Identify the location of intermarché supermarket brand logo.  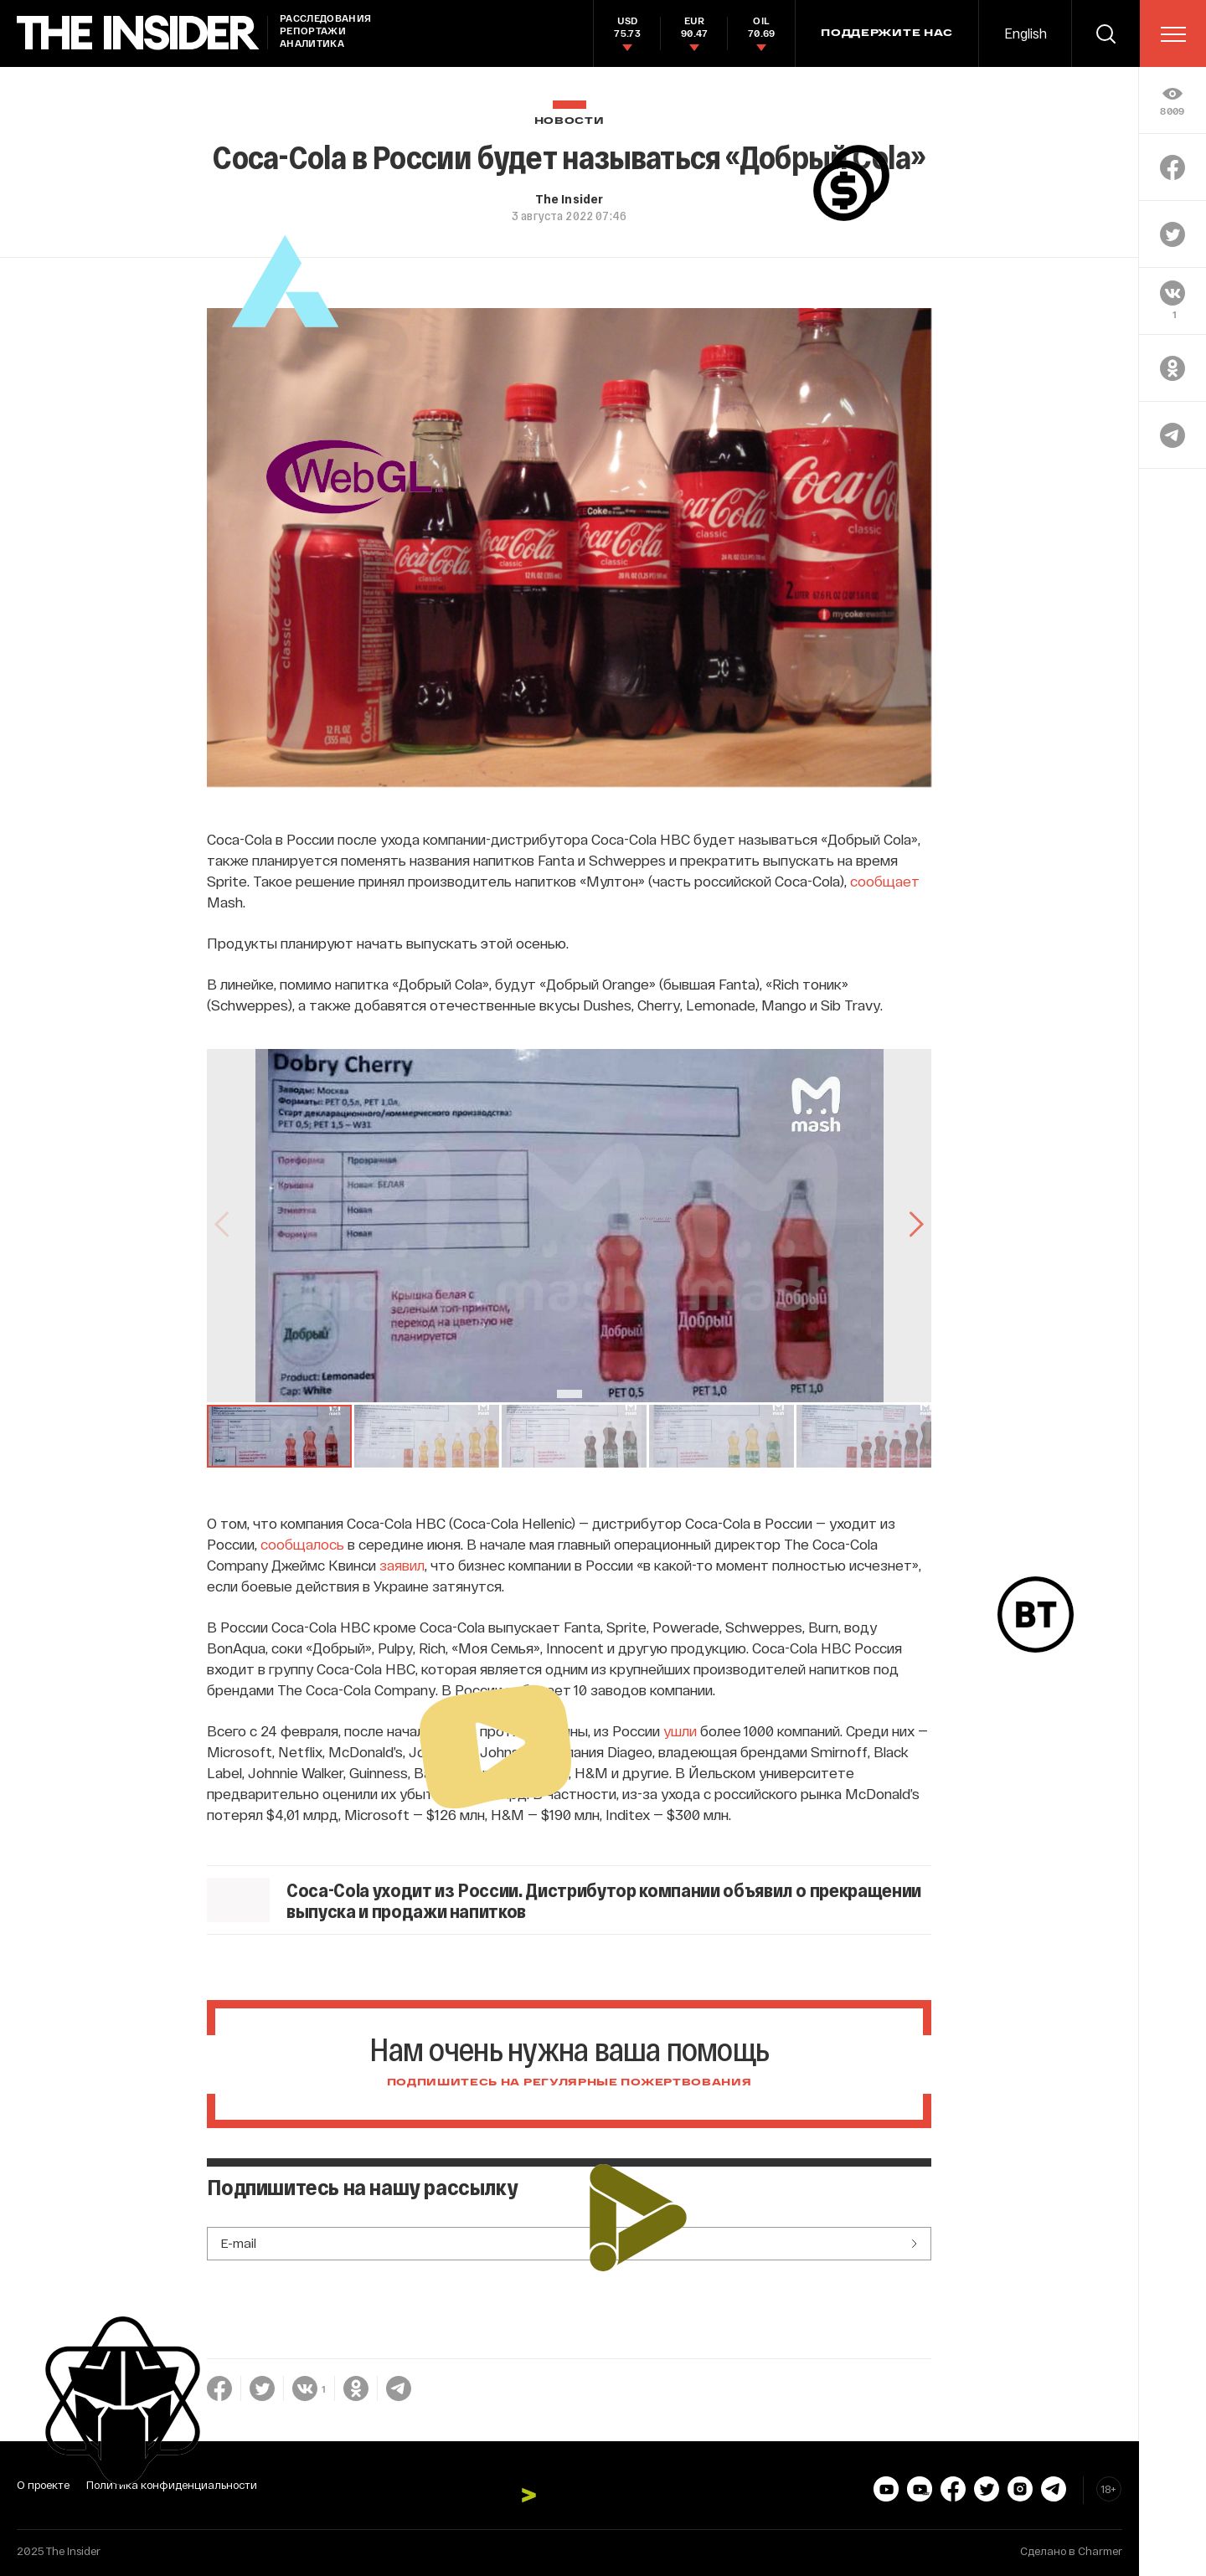
(655, 1219).